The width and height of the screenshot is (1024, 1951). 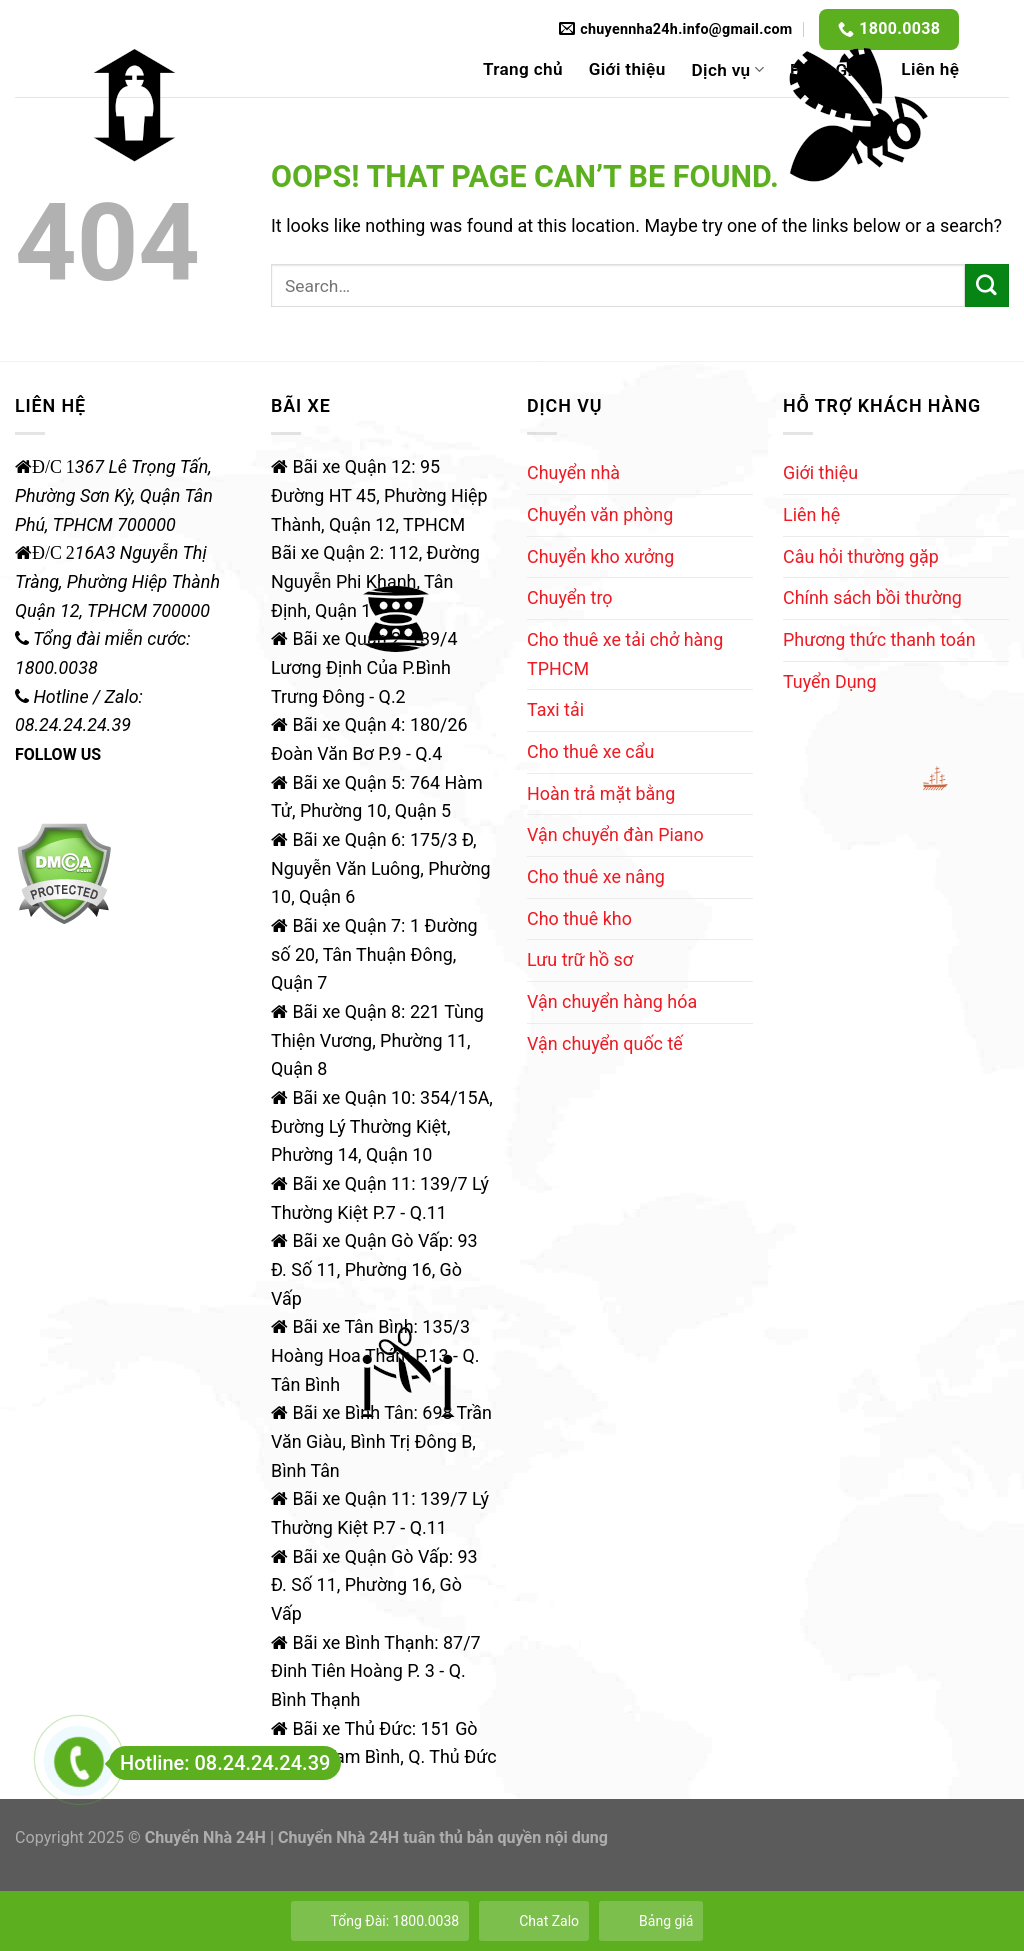 What do you see at coordinates (396, 619) in the screenshot?
I see `abstract hourglass or time-based game mechanic` at bounding box center [396, 619].